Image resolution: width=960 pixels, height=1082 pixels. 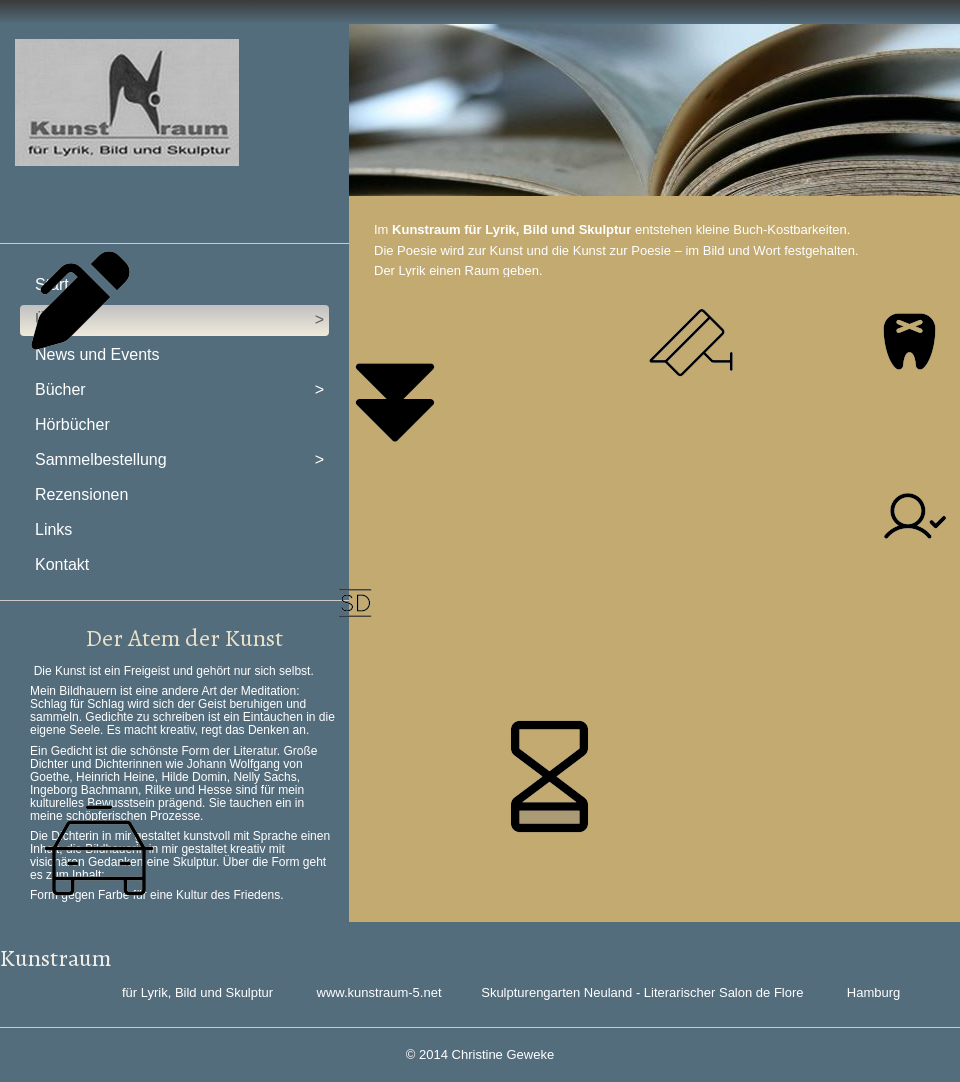 I want to click on expand all sections or content, so click(x=395, y=399).